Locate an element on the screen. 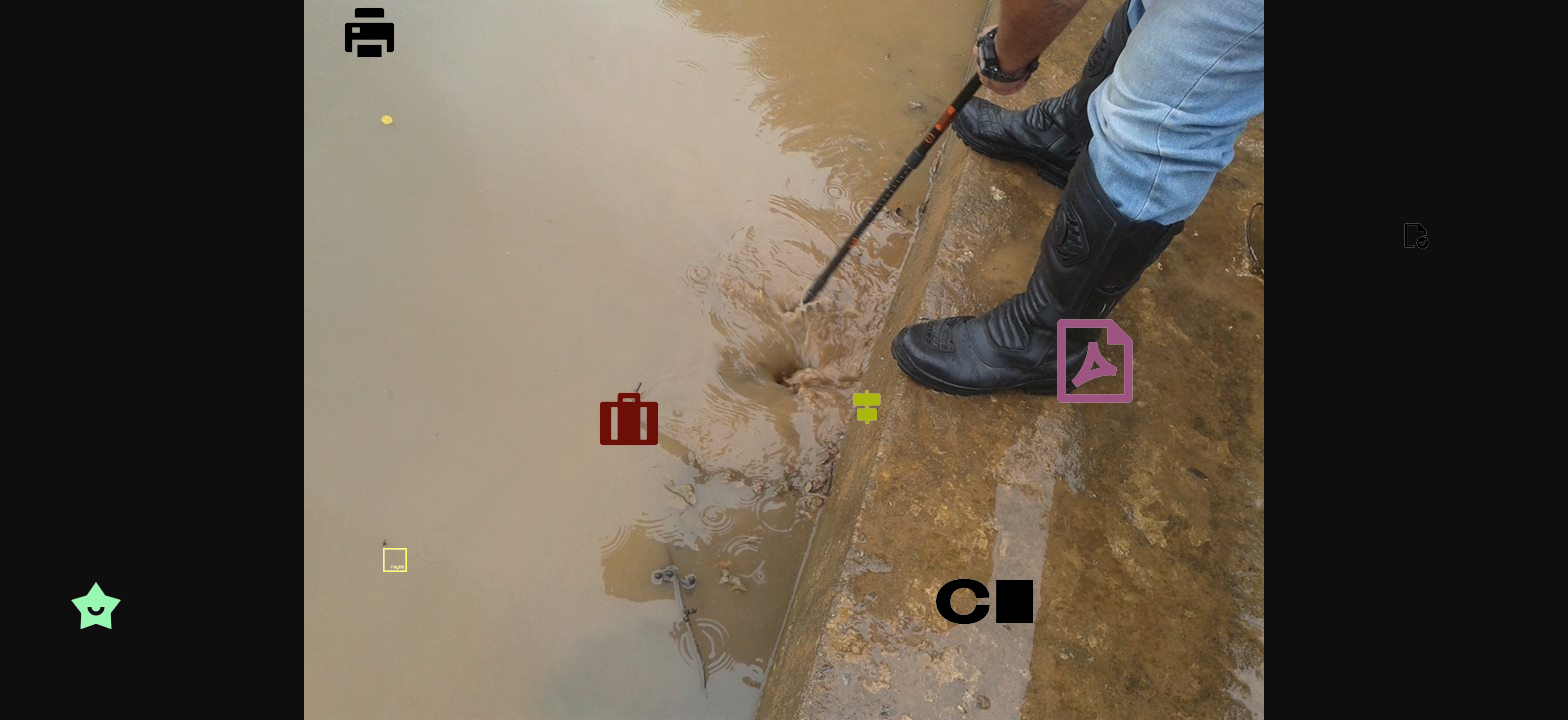 Image resolution: width=1568 pixels, height=720 pixels. view verified contract document is located at coordinates (1415, 235).